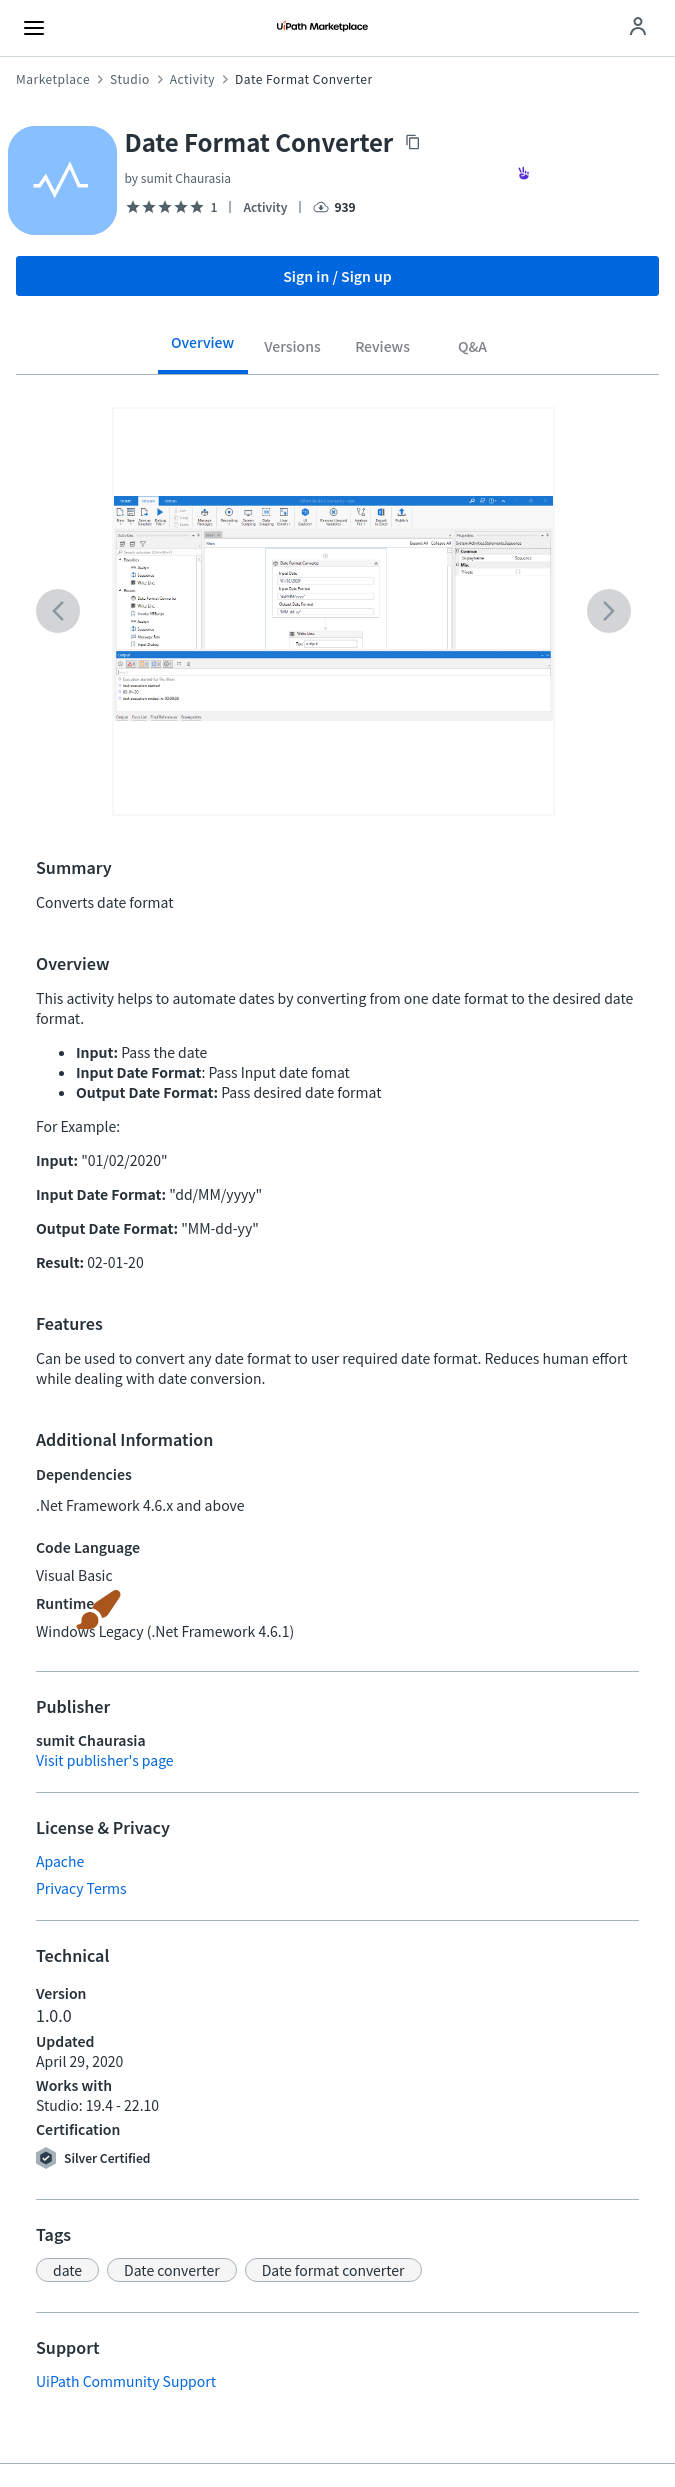 The image size is (675, 2487). Describe the element at coordinates (98, 1609) in the screenshot. I see `access drawing or painting tools` at that location.